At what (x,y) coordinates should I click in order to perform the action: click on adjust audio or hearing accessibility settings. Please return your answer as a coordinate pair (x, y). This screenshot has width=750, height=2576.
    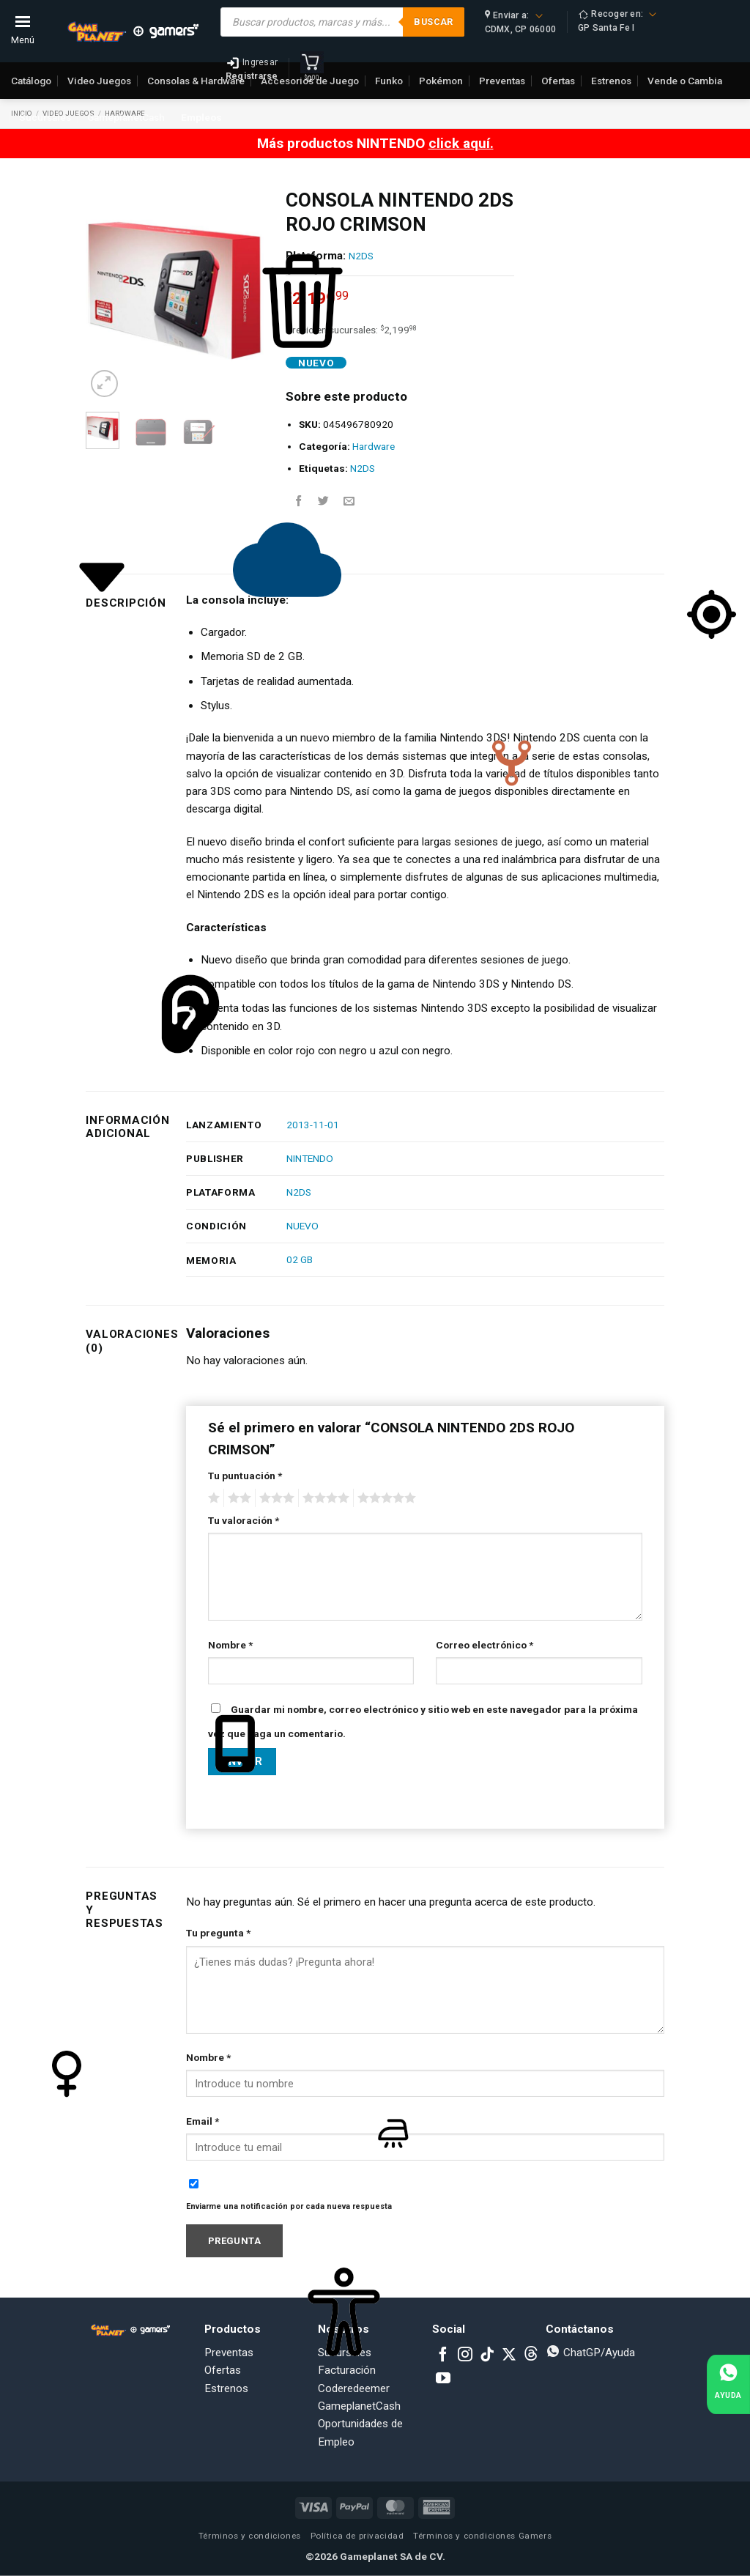
    Looking at the image, I should click on (190, 1014).